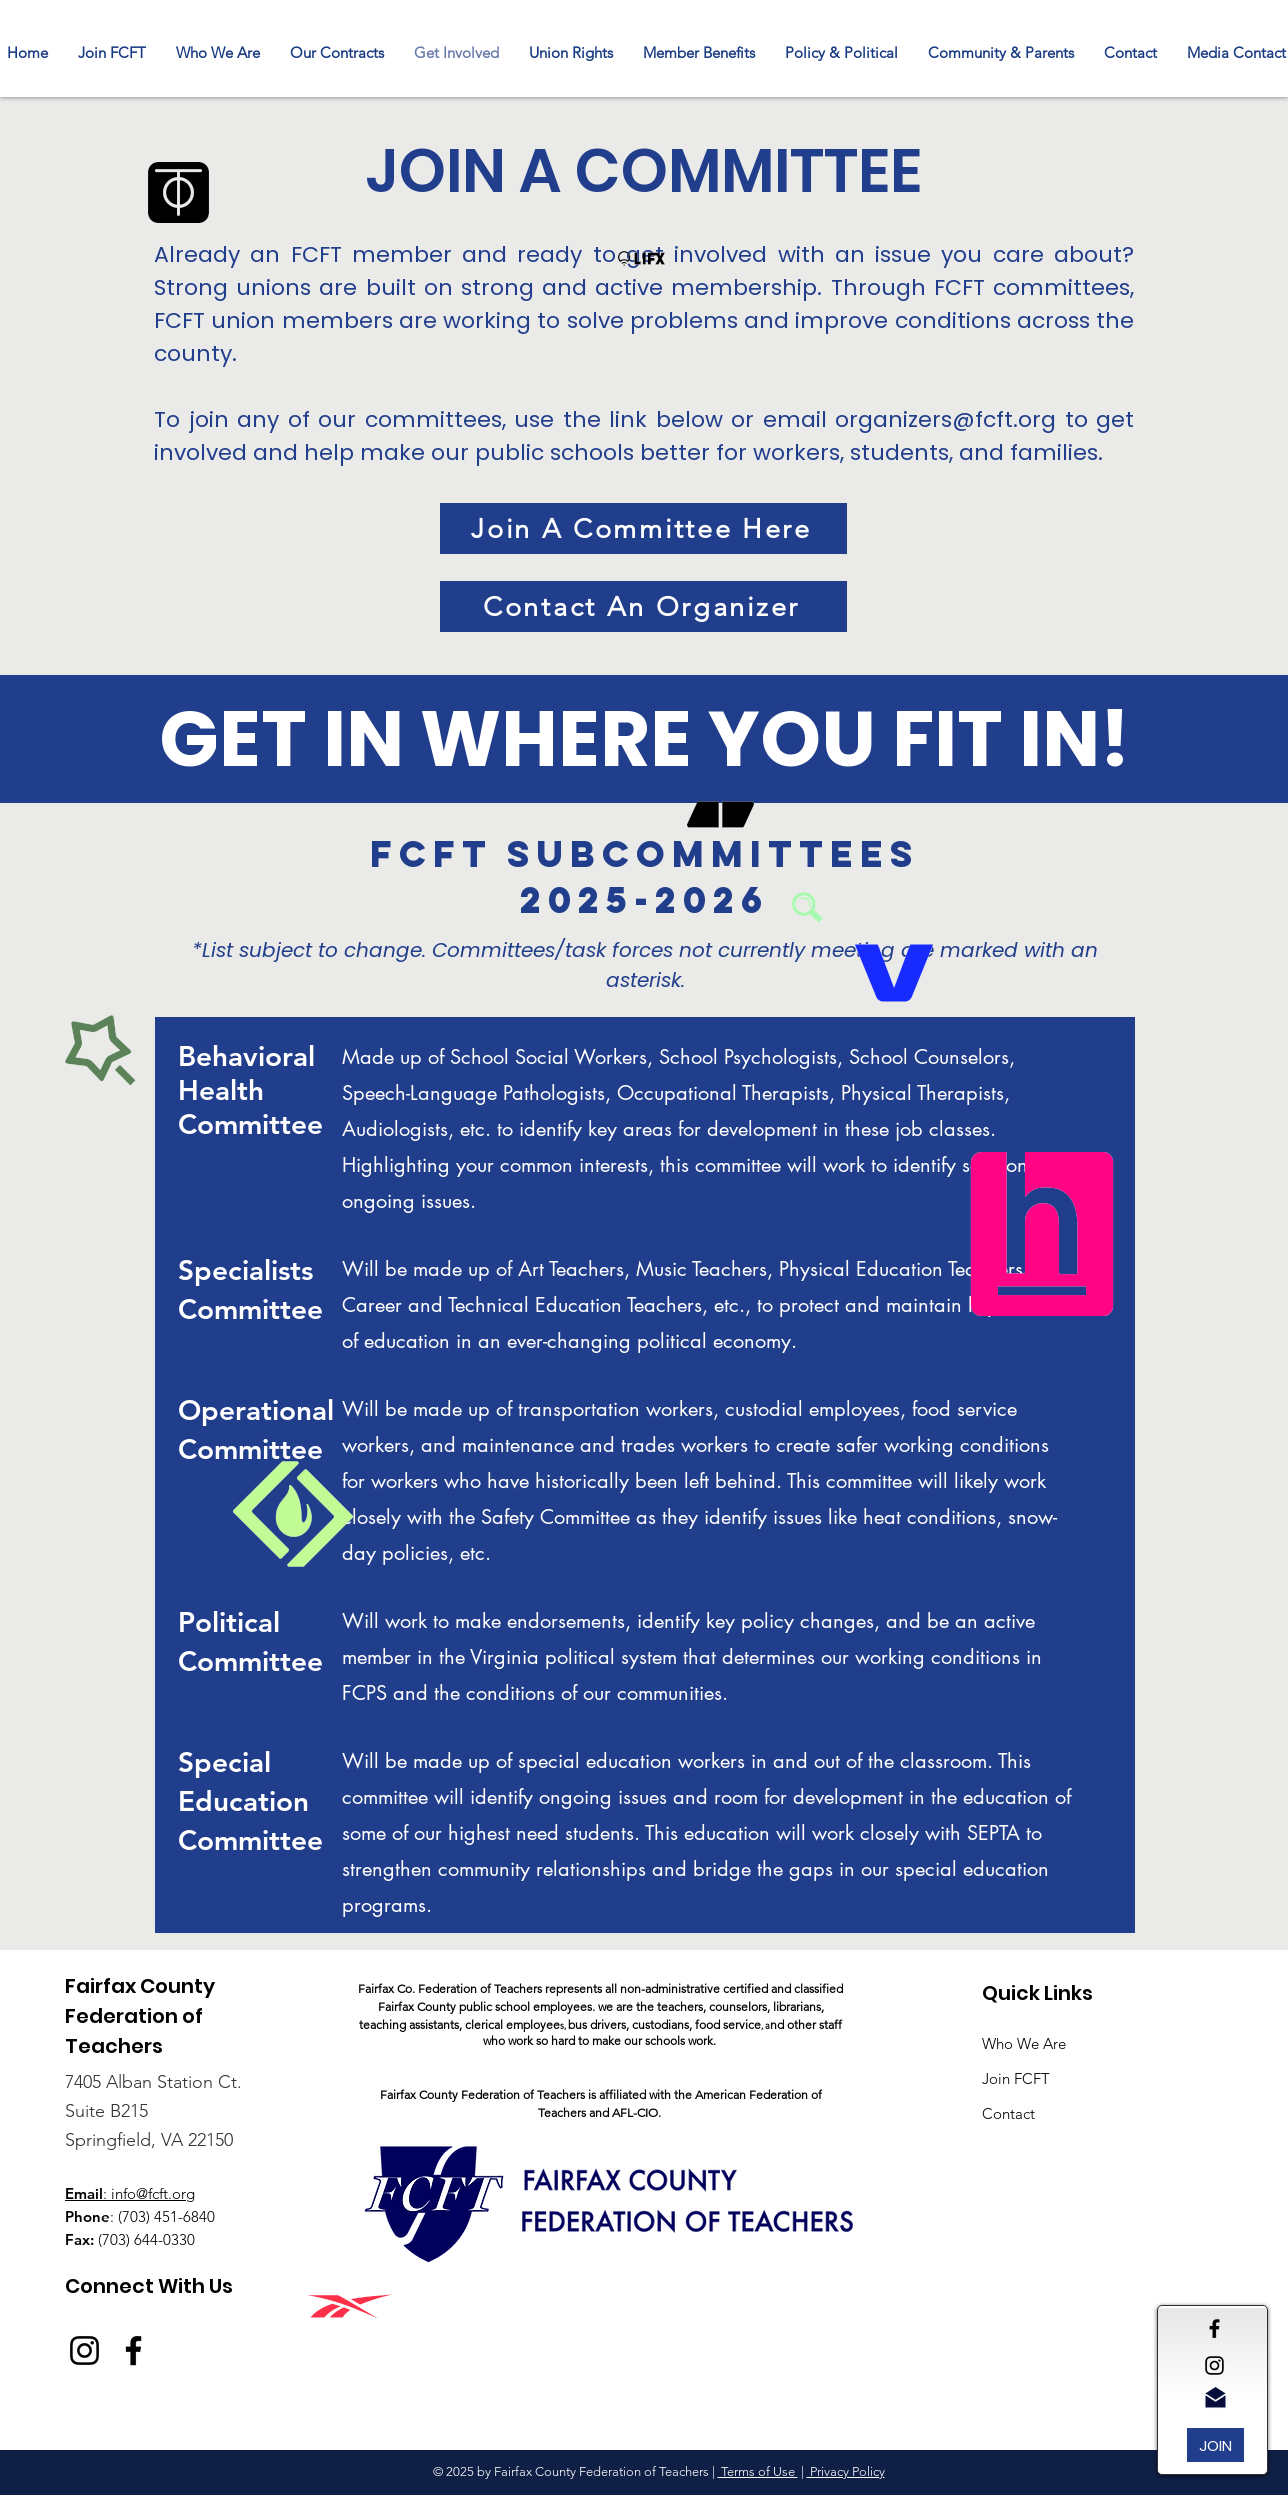  Describe the element at coordinates (293, 1514) in the screenshot. I see `visit sourceforge website` at that location.